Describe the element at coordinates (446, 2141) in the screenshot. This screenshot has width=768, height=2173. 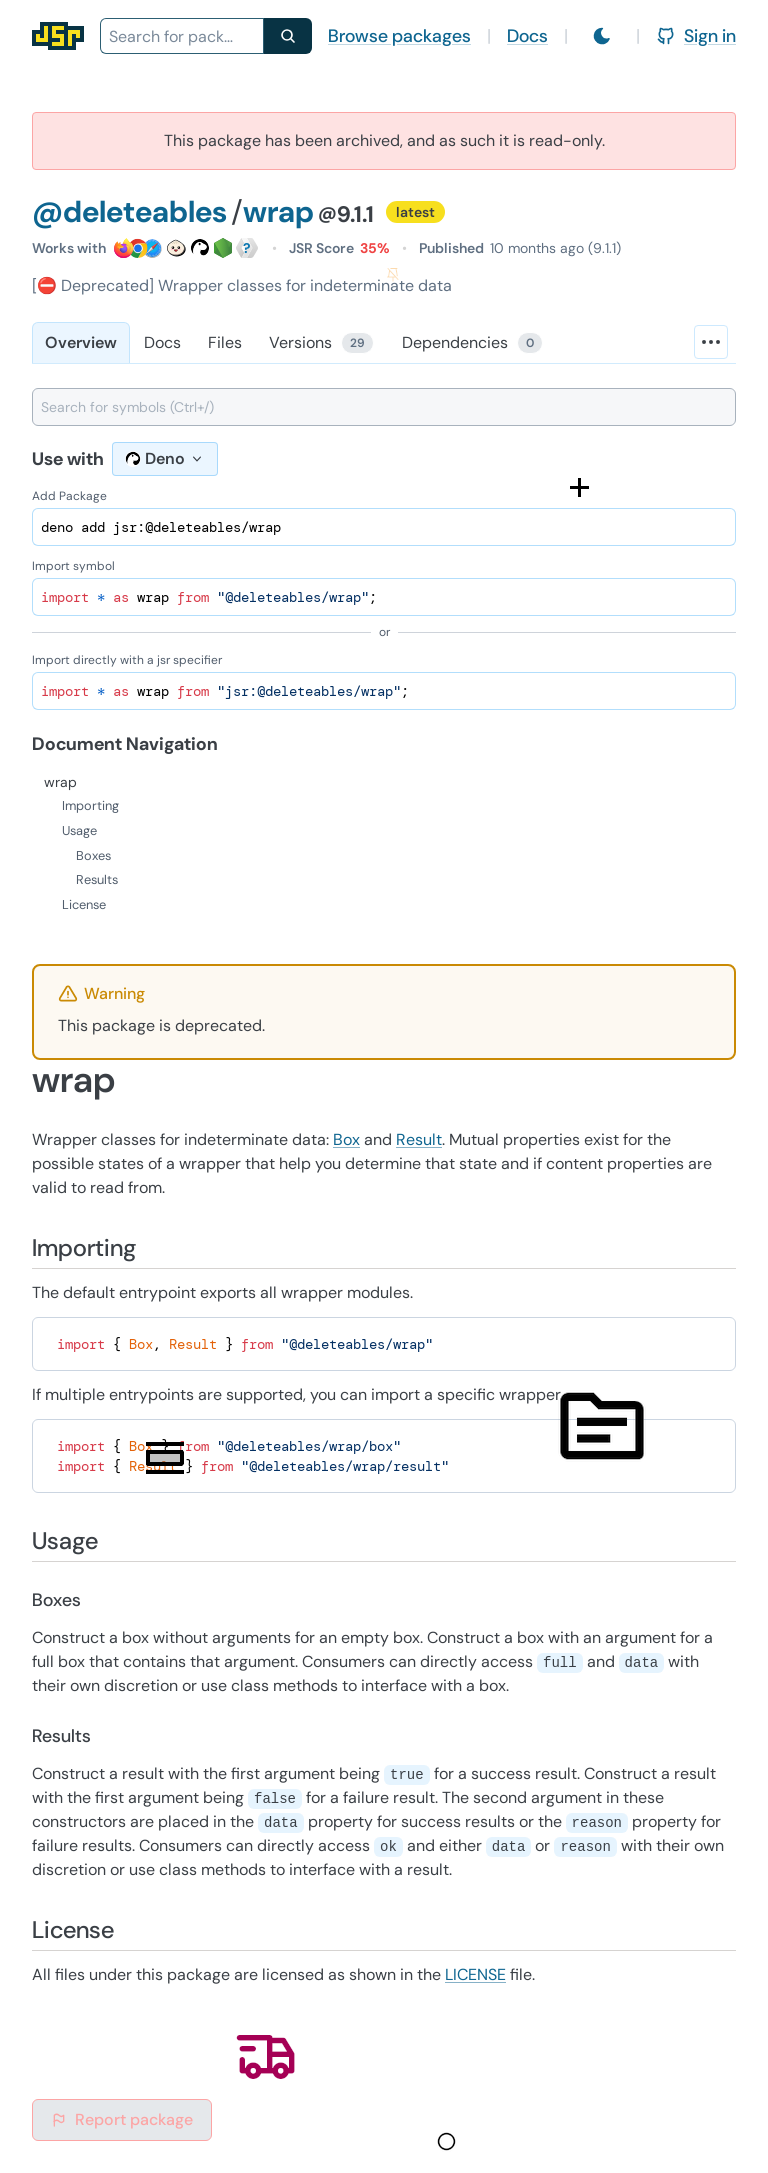
I see `select a camera lens or aperture setting` at that location.